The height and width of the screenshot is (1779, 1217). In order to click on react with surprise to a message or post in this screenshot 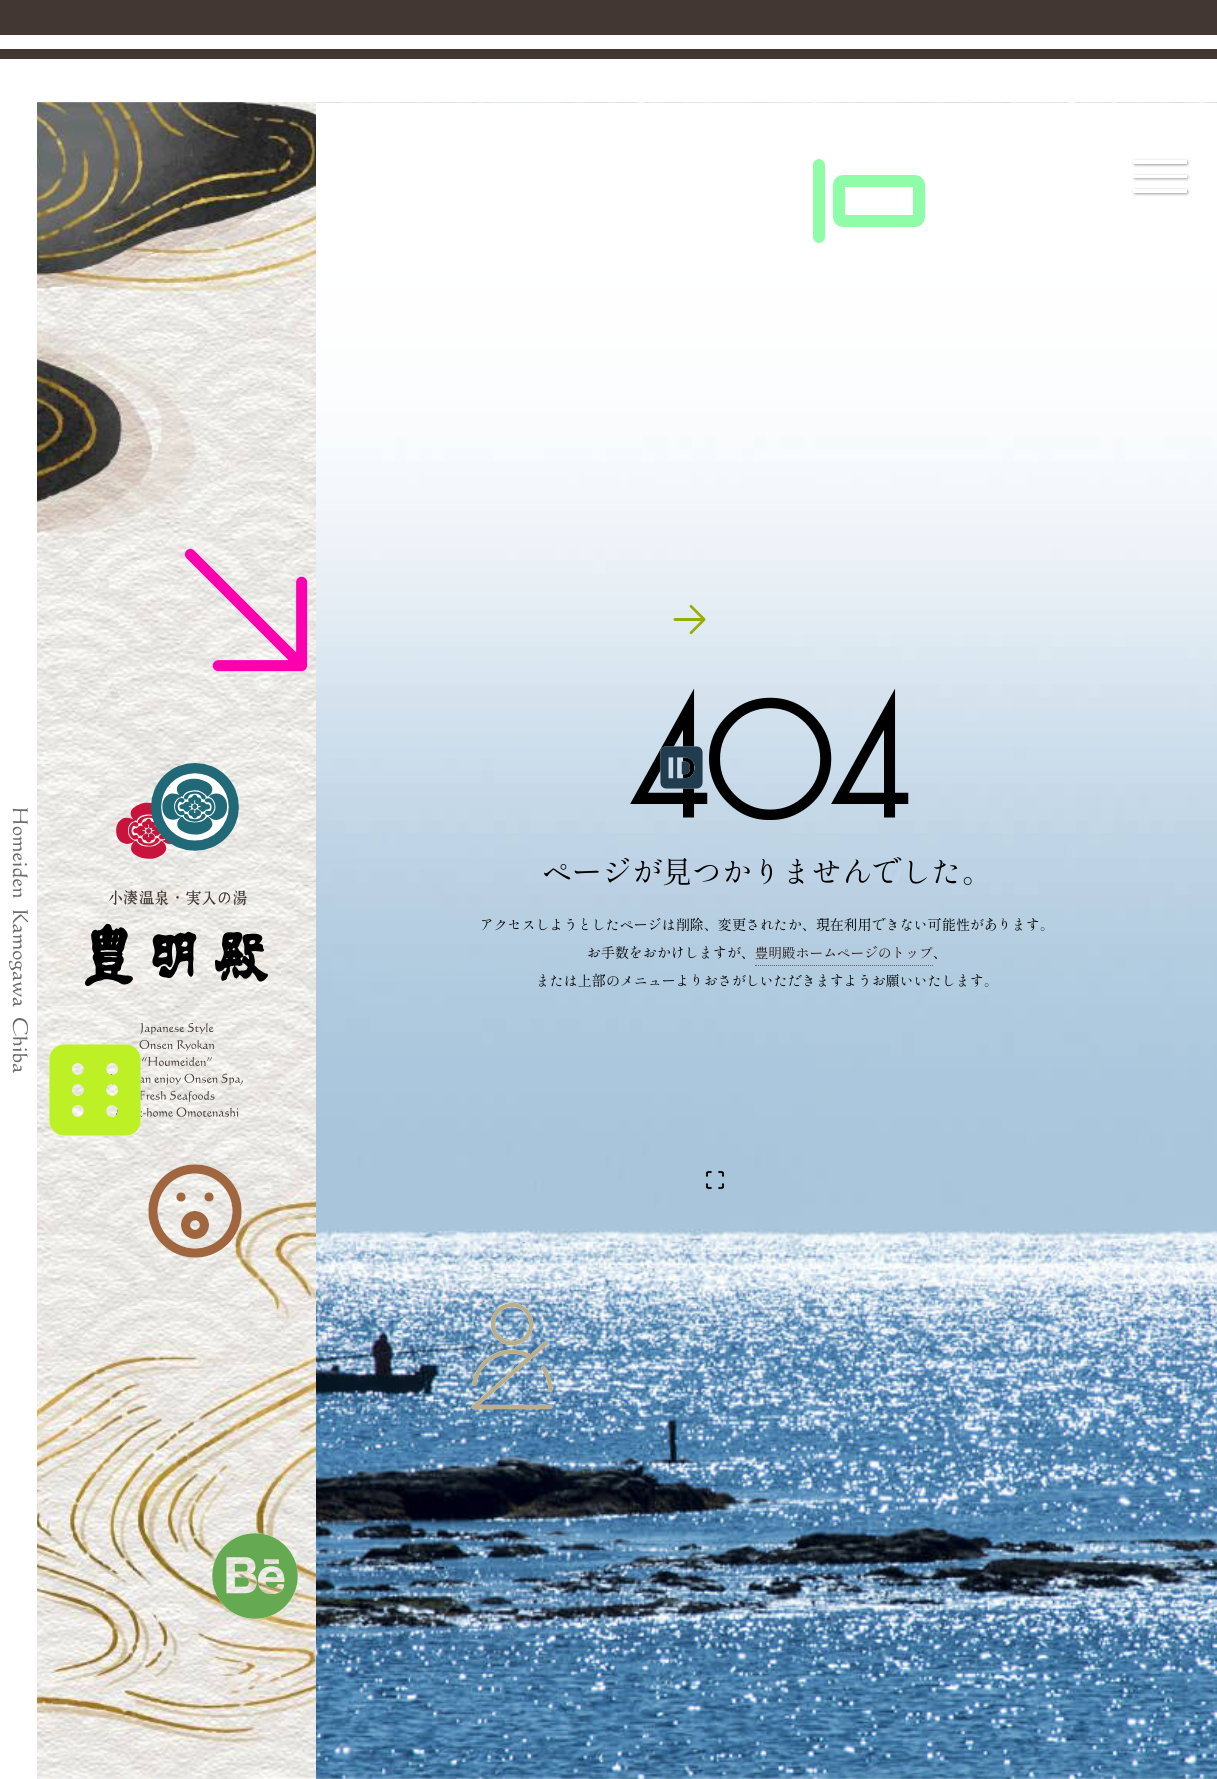, I will do `click(195, 1211)`.